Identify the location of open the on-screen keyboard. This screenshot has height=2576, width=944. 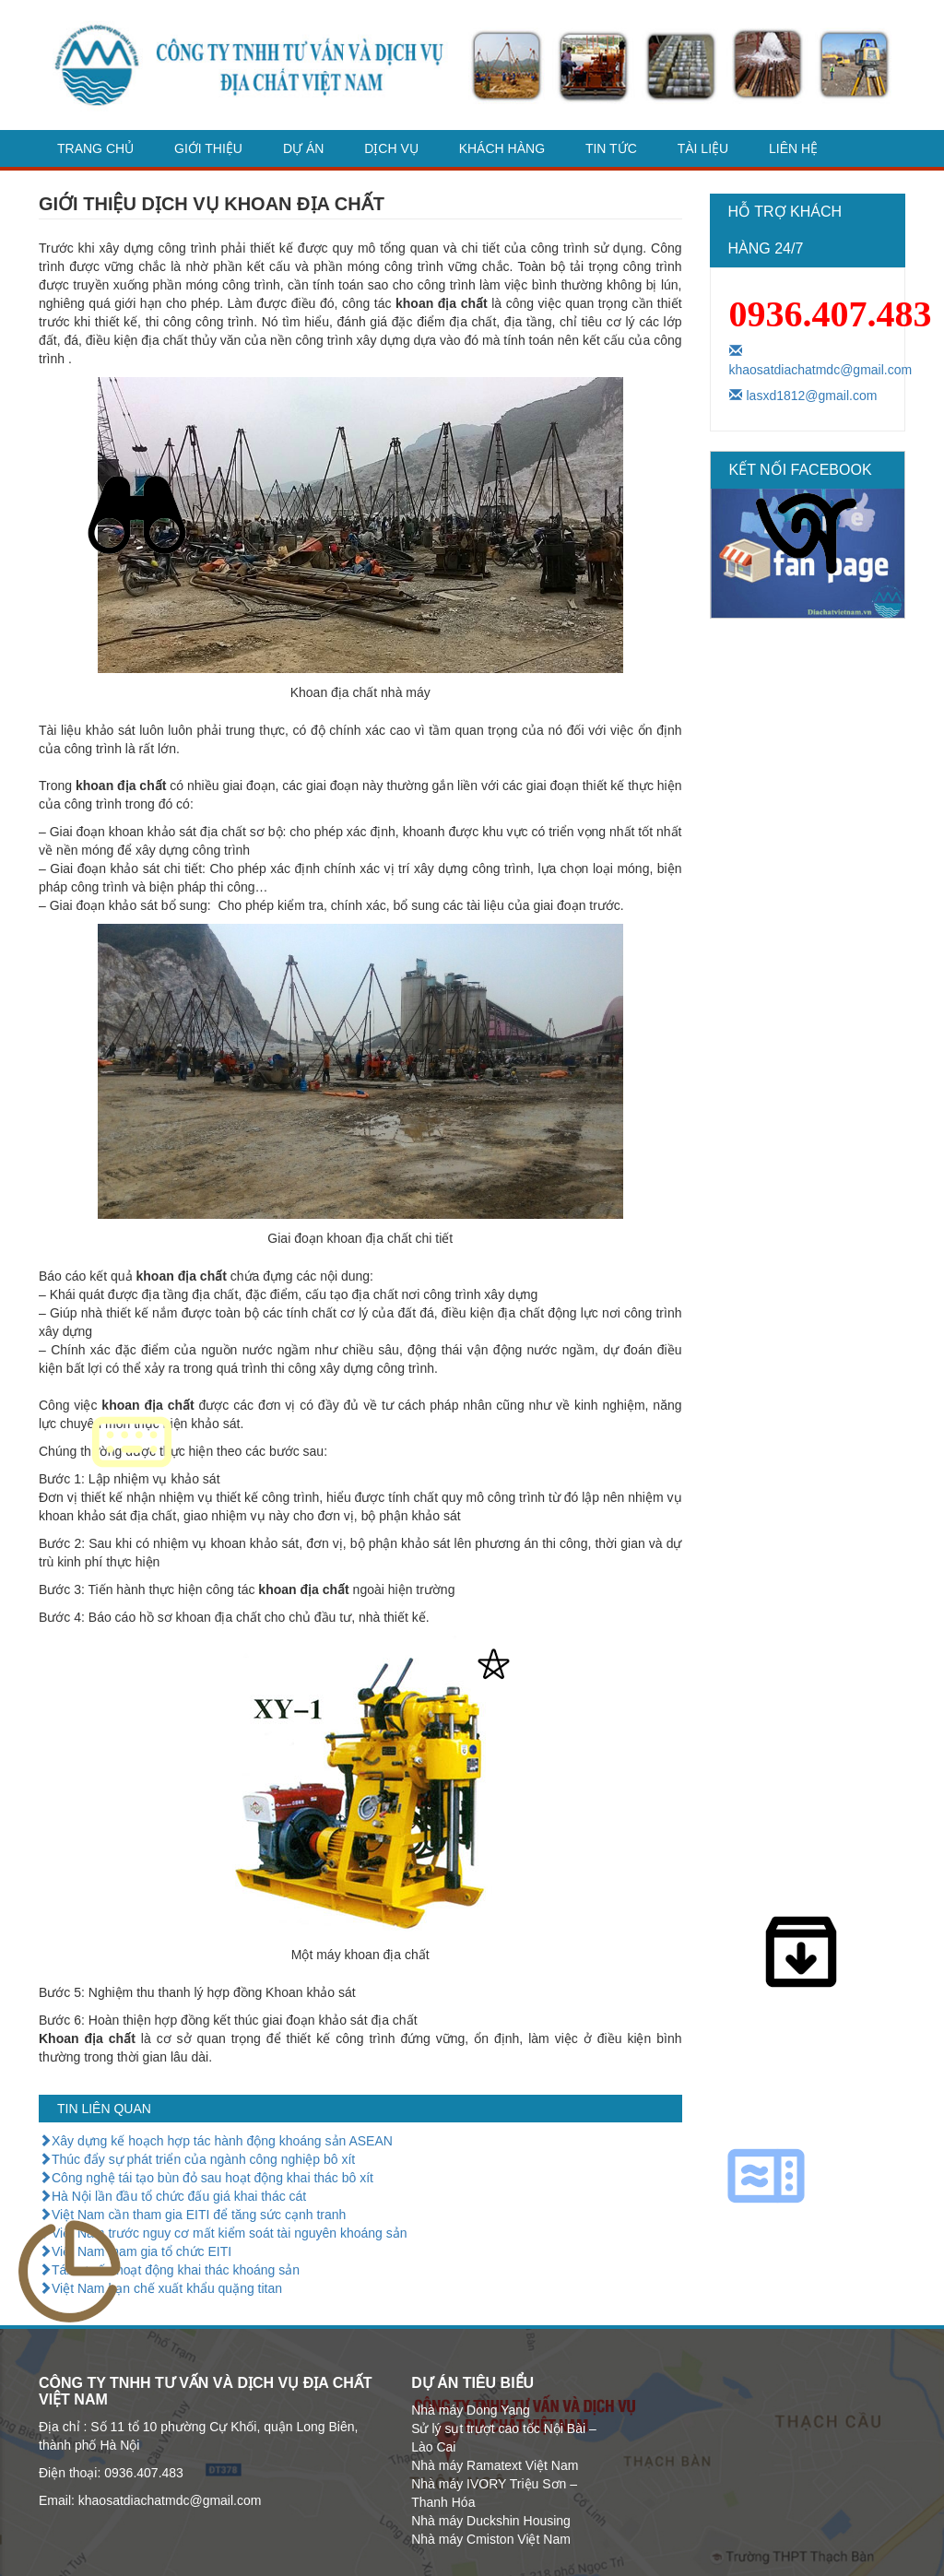
(132, 1442).